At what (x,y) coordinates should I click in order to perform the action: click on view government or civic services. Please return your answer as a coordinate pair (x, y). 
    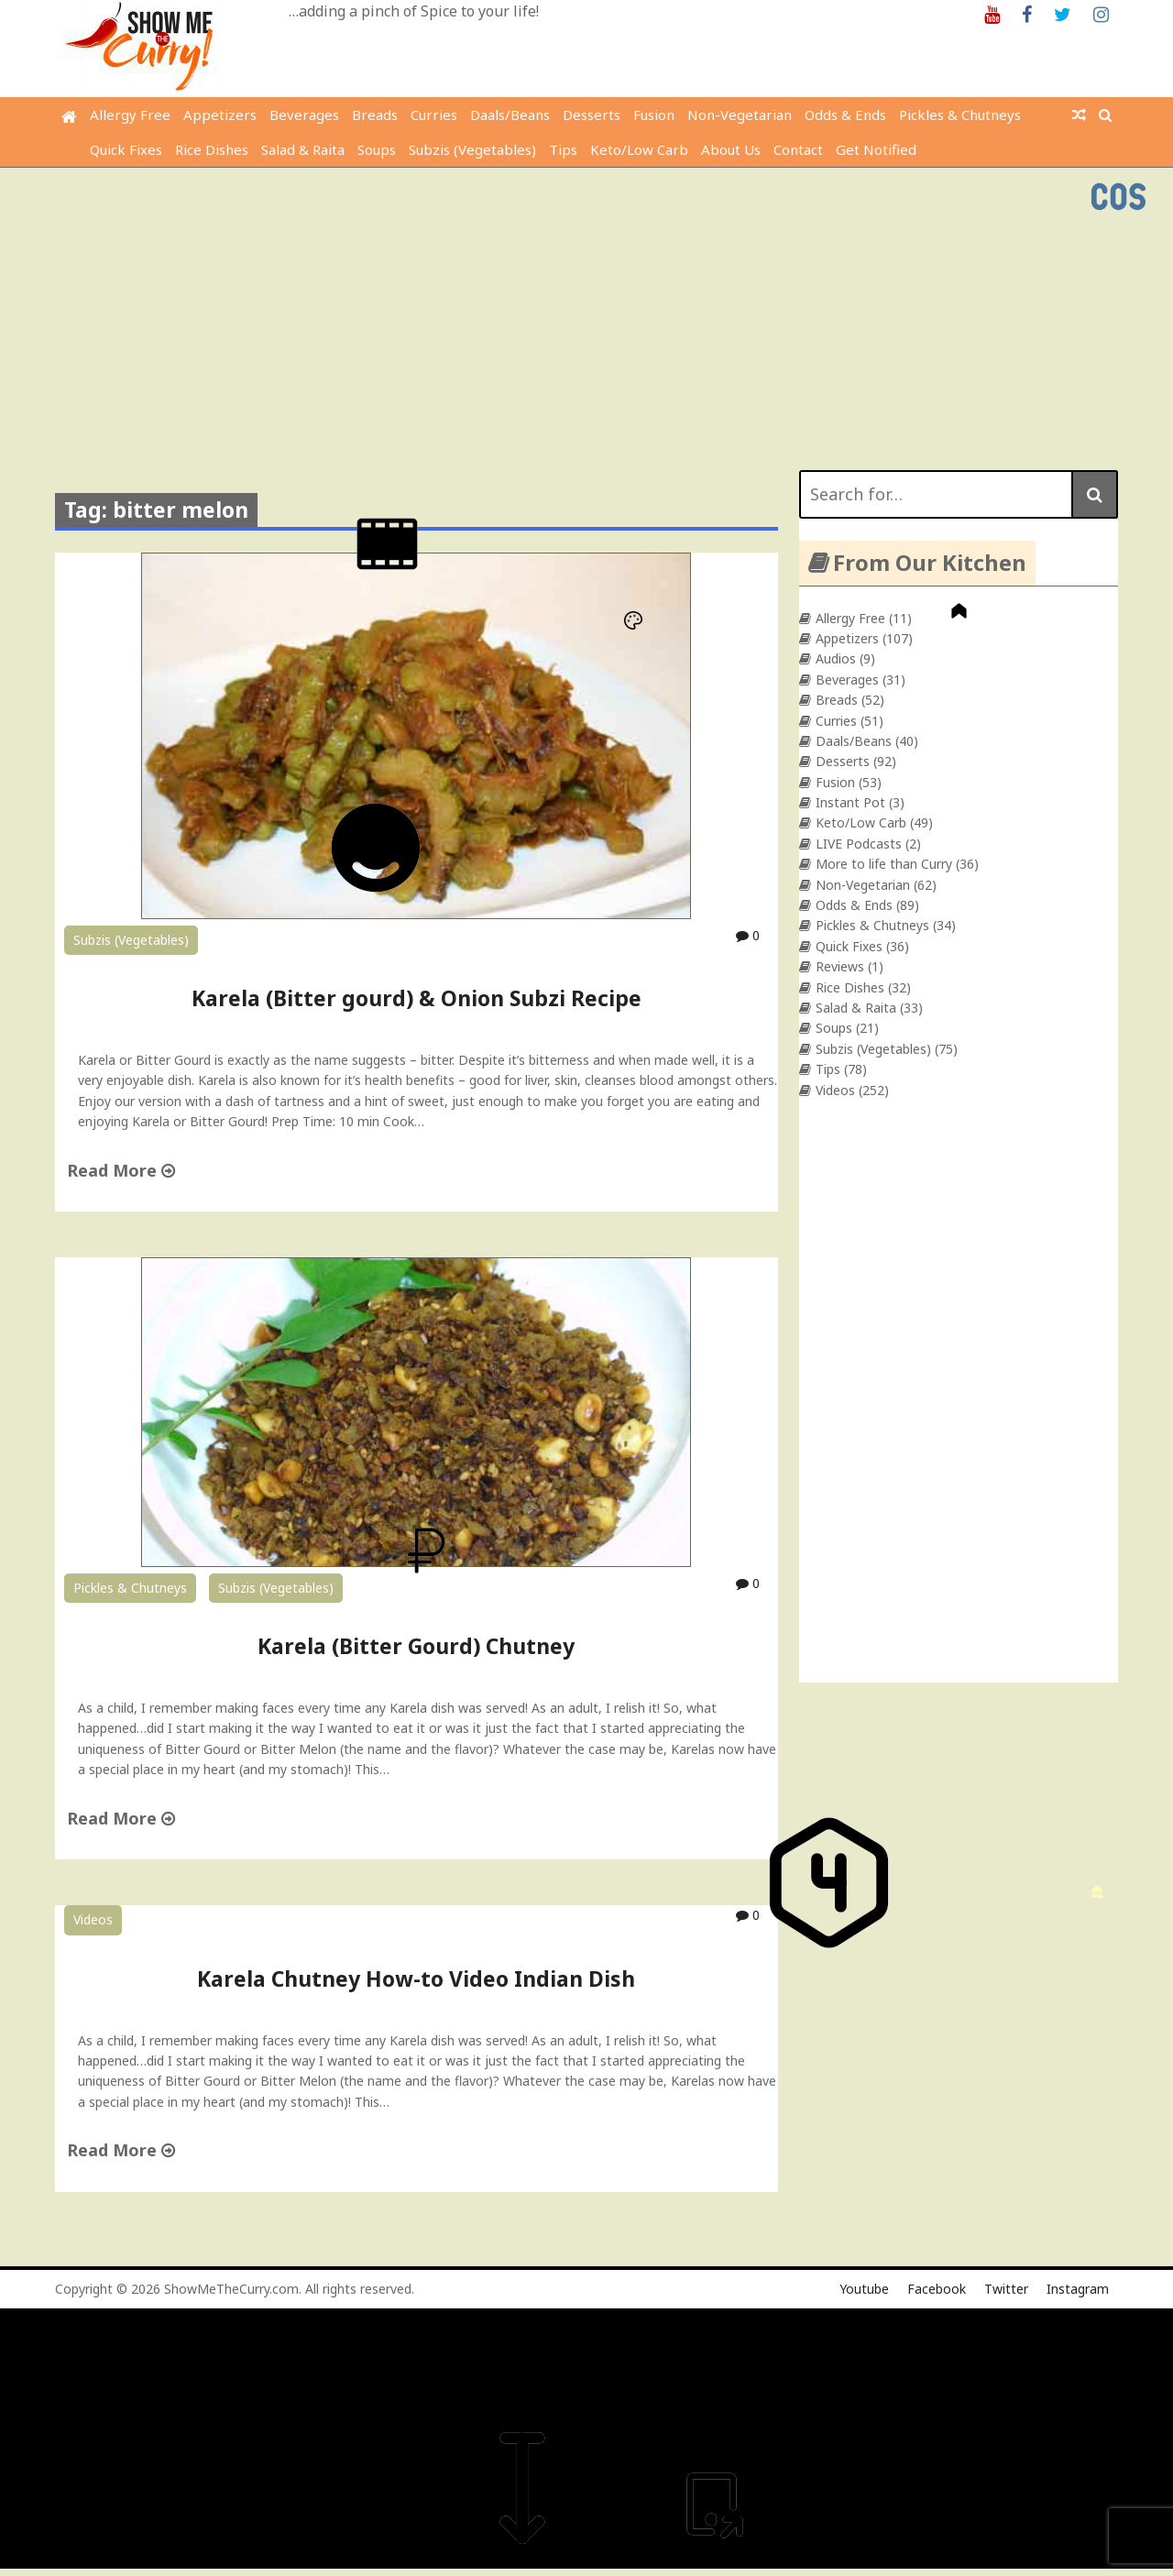
    Looking at the image, I should click on (1097, 1891).